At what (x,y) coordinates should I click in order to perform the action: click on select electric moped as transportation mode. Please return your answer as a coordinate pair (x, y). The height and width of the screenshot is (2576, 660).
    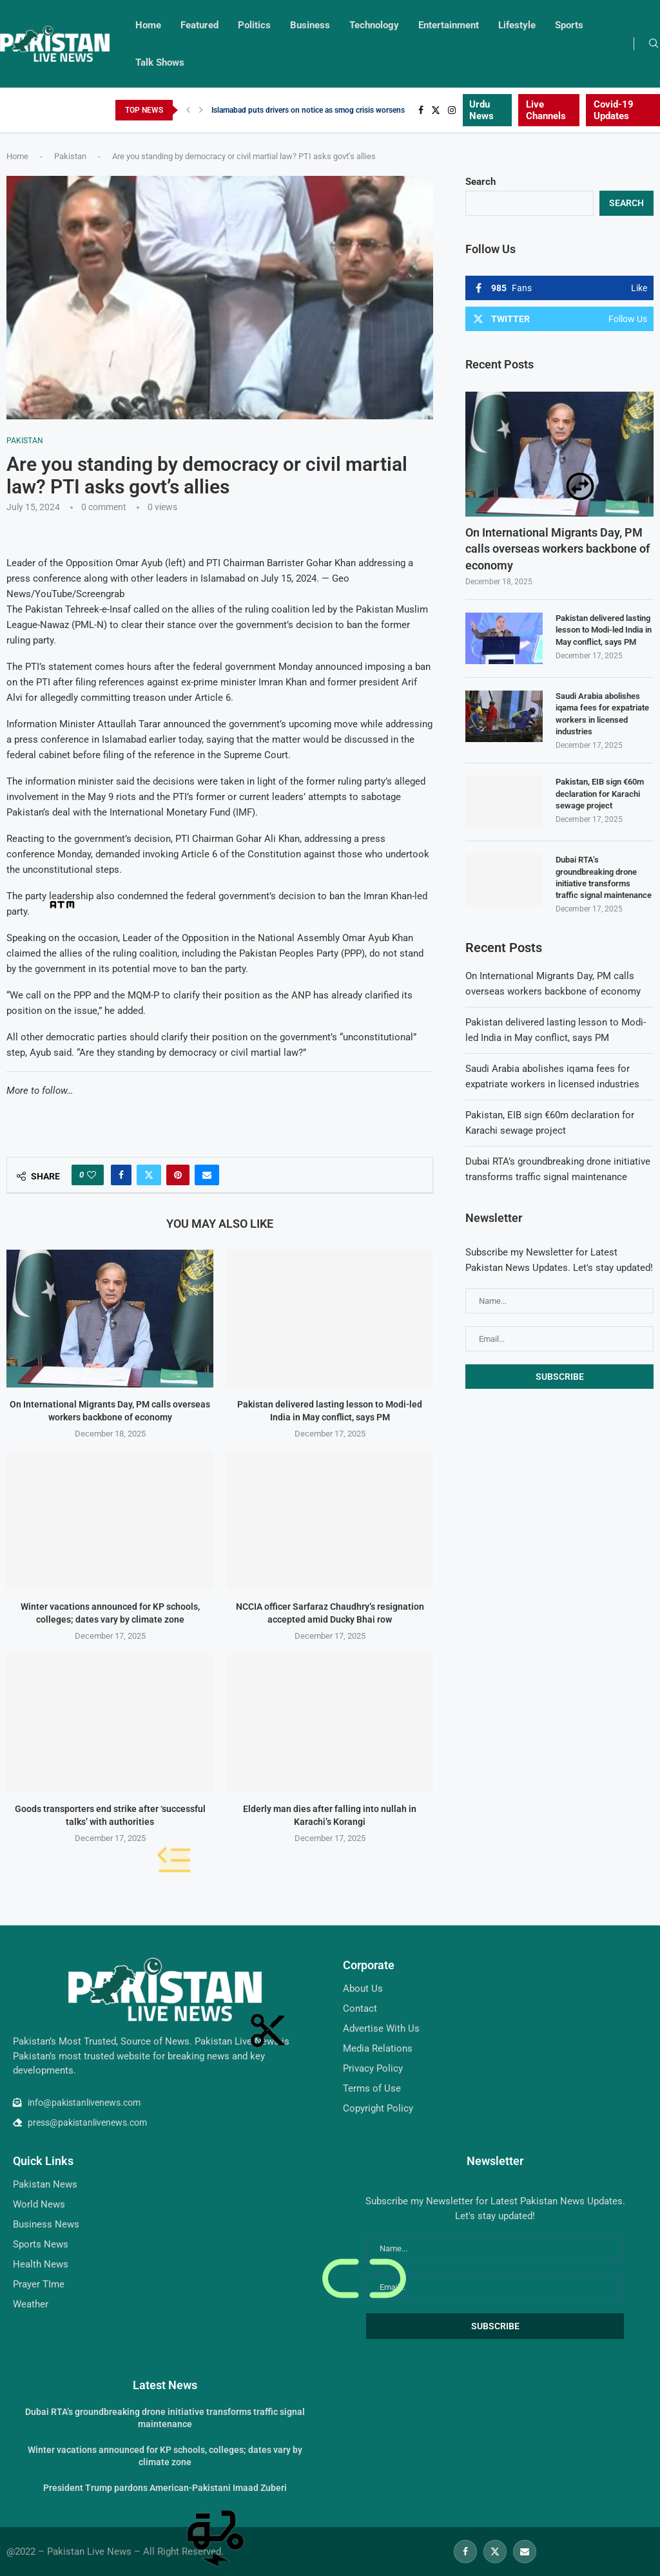
    Looking at the image, I should click on (215, 2535).